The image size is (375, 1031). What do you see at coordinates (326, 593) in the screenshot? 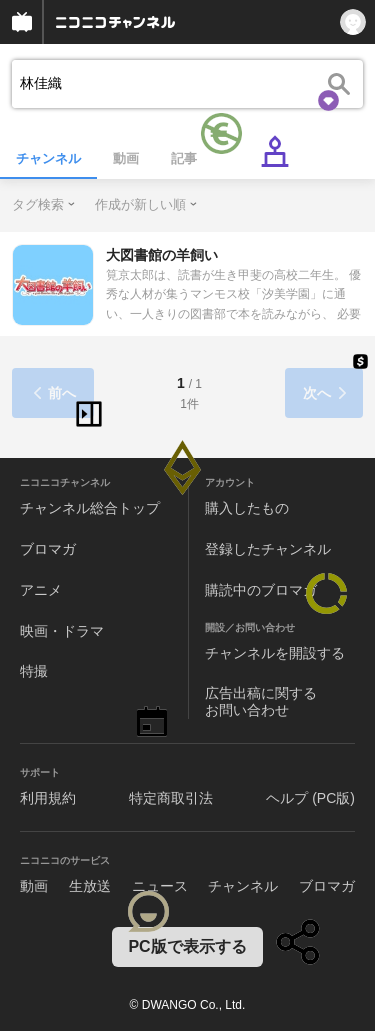
I see `view data breakdown or analytics` at bounding box center [326, 593].